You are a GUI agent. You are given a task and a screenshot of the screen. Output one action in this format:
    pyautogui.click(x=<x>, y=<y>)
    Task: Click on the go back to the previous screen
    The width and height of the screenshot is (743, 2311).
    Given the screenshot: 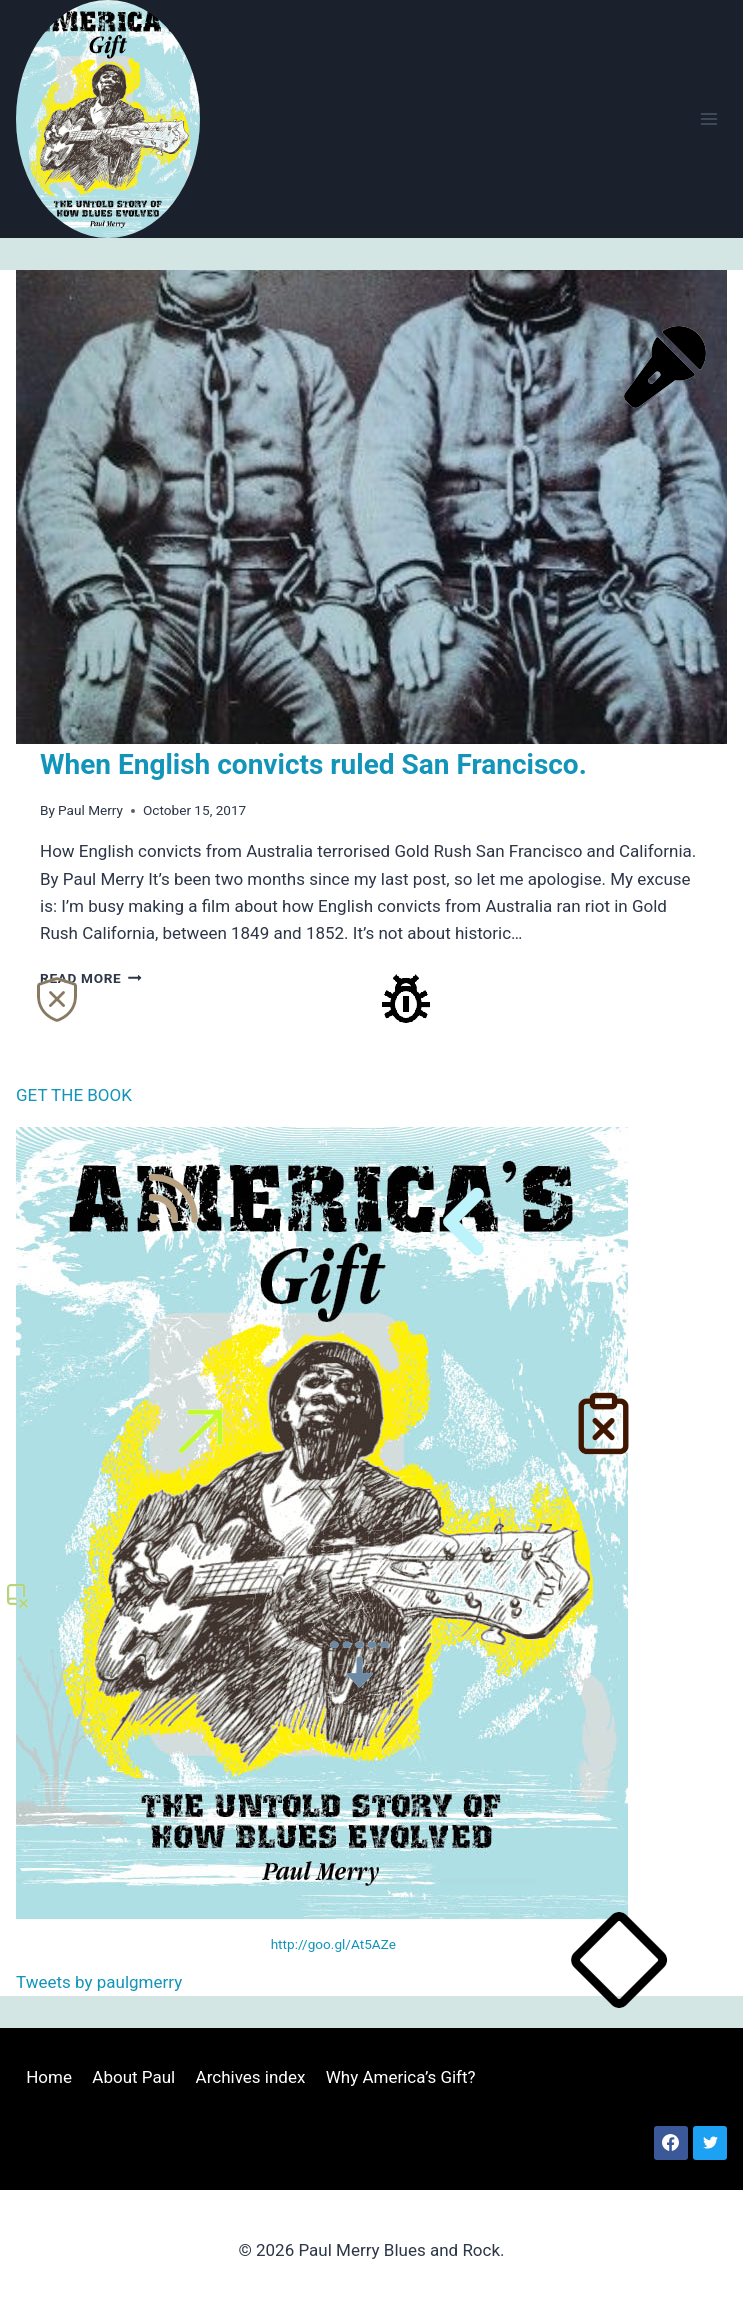 What is the action you would take?
    pyautogui.click(x=463, y=1221)
    